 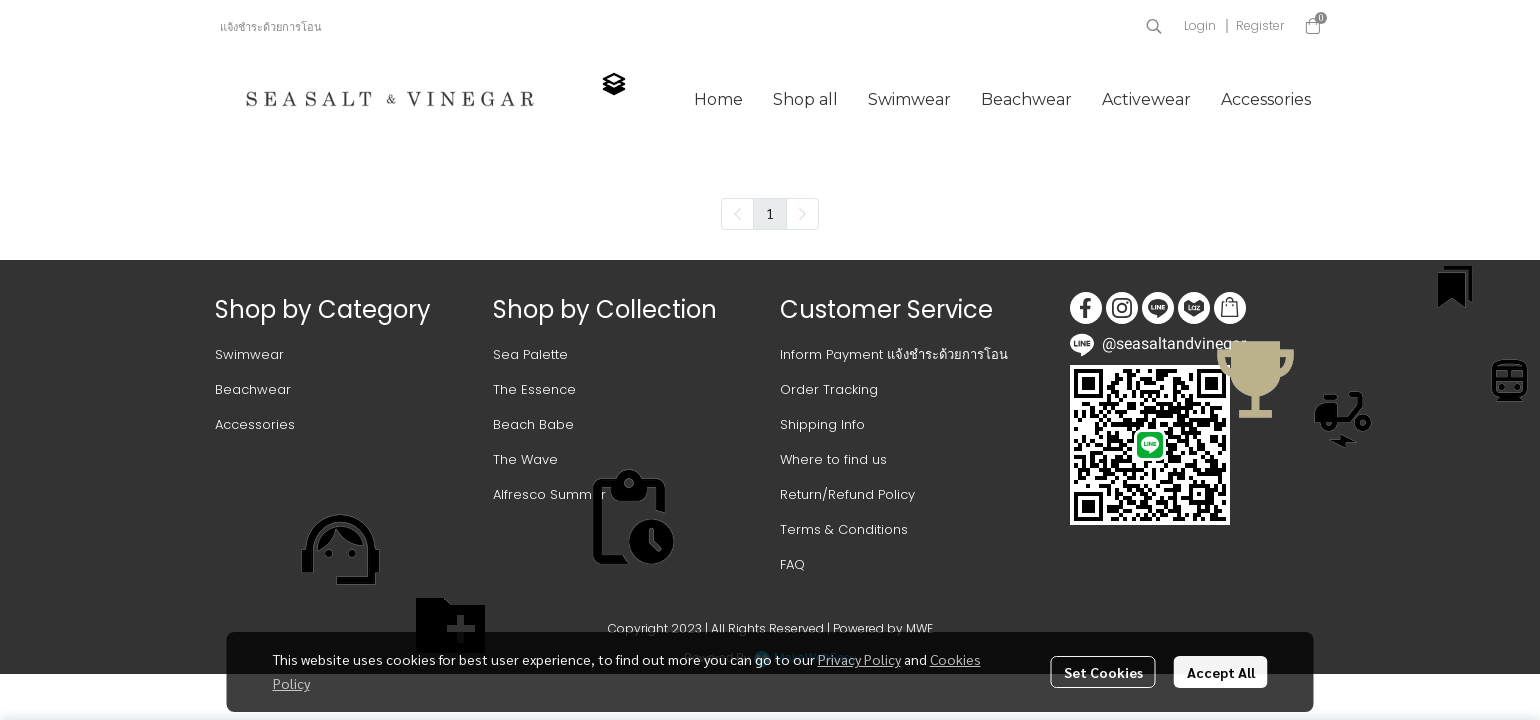 What do you see at coordinates (450, 625) in the screenshot?
I see `create a new folder` at bounding box center [450, 625].